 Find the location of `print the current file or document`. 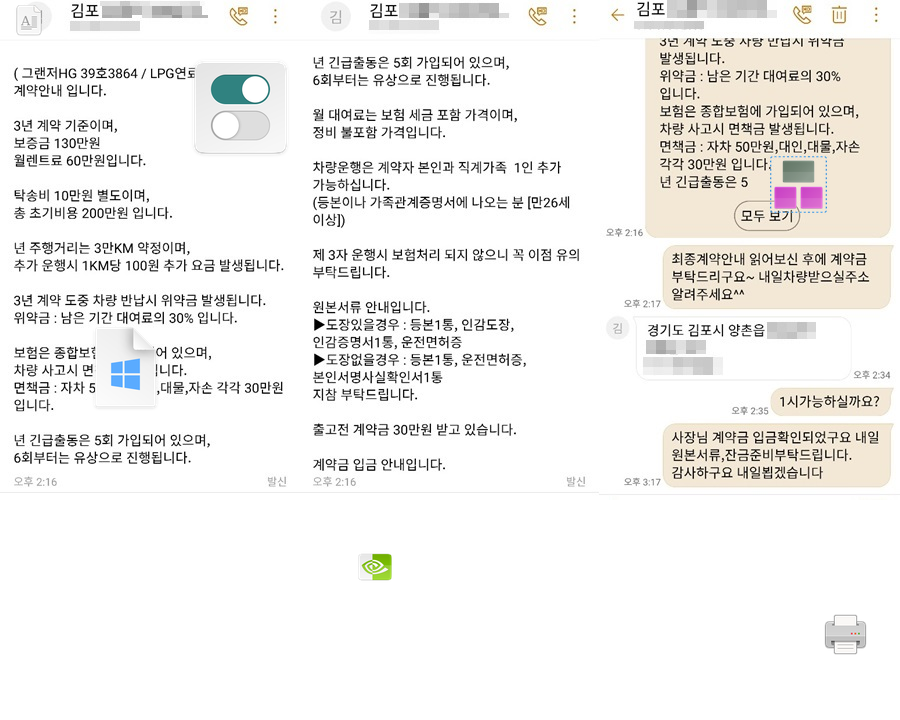

print the current file or document is located at coordinates (845, 634).